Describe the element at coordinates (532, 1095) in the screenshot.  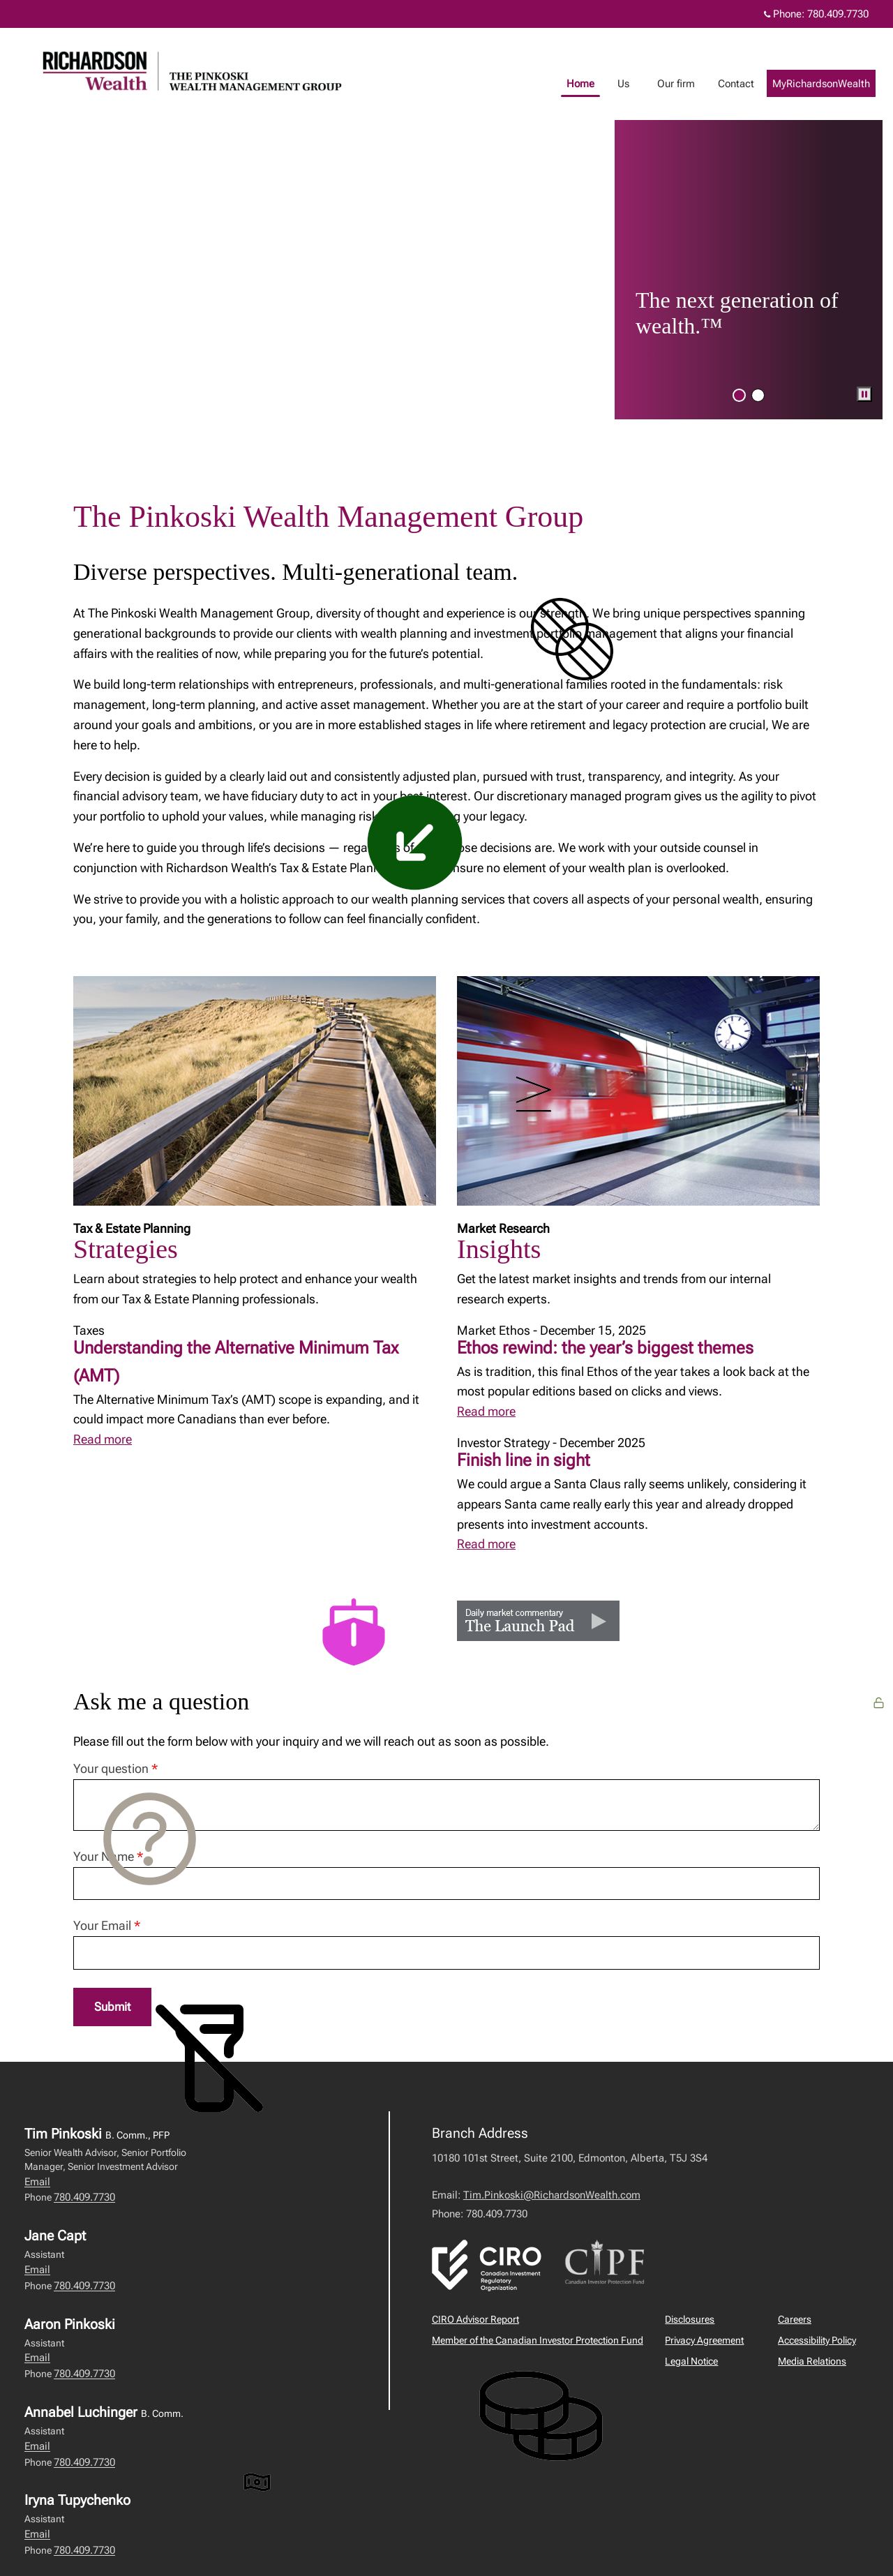
I see `greater than or equal to mathematical operator` at that location.